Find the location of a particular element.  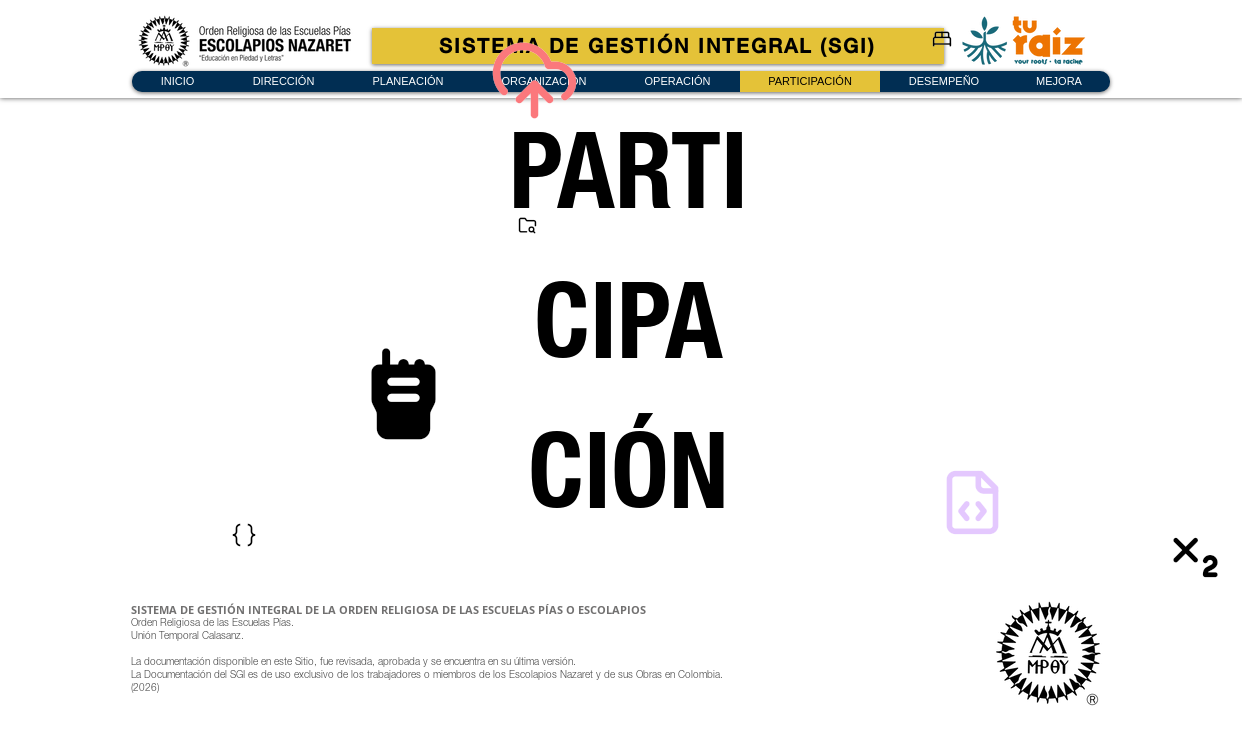

upload file to cloud storage is located at coordinates (534, 80).